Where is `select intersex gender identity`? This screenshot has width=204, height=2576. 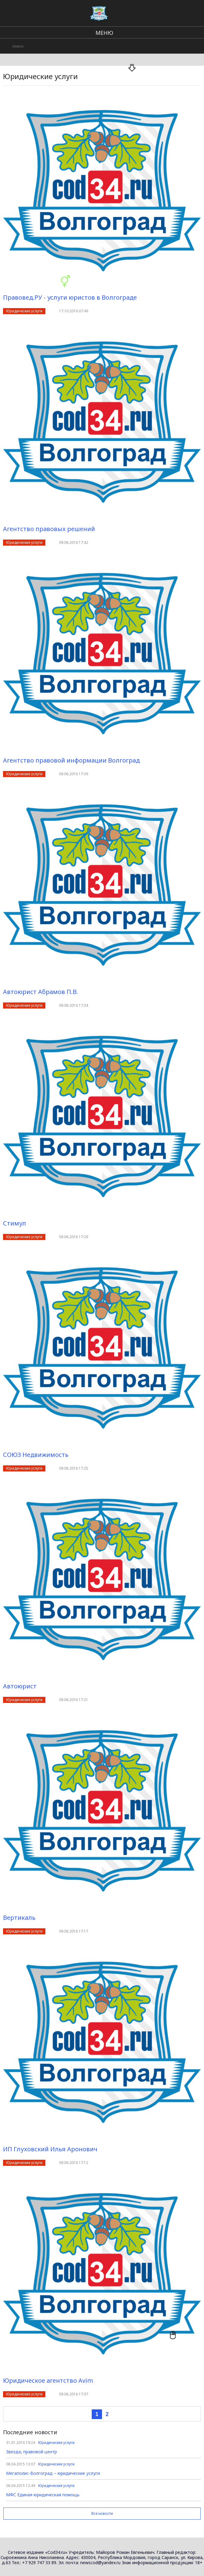 select intersex gender identity is located at coordinates (65, 281).